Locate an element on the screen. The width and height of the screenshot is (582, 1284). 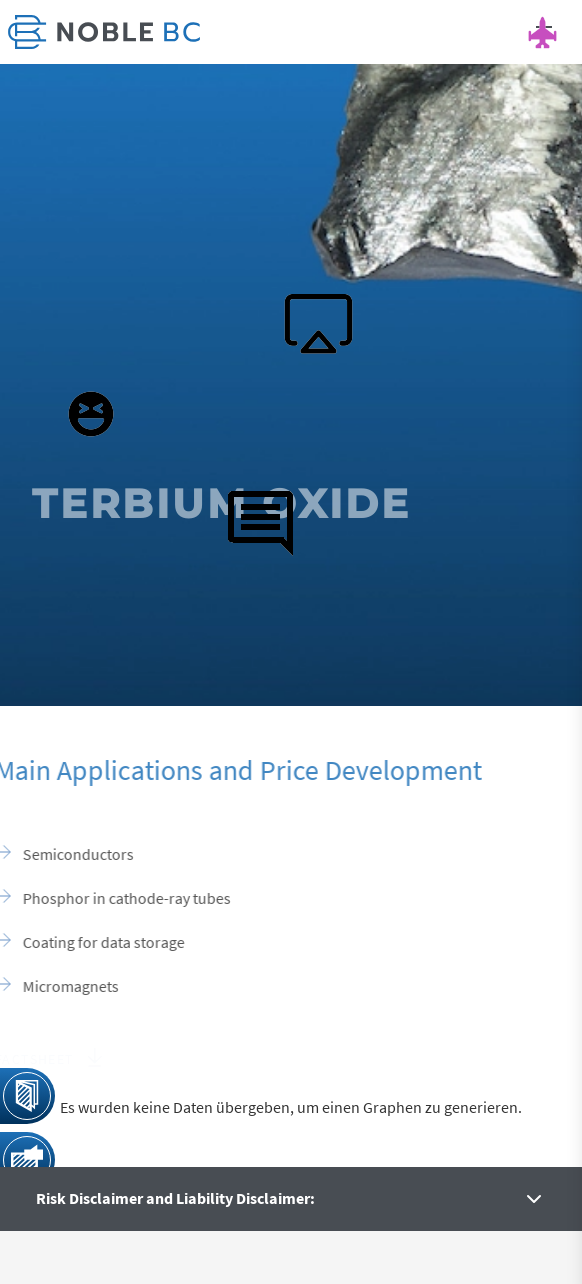
stream content to an external display via airplay is located at coordinates (318, 322).